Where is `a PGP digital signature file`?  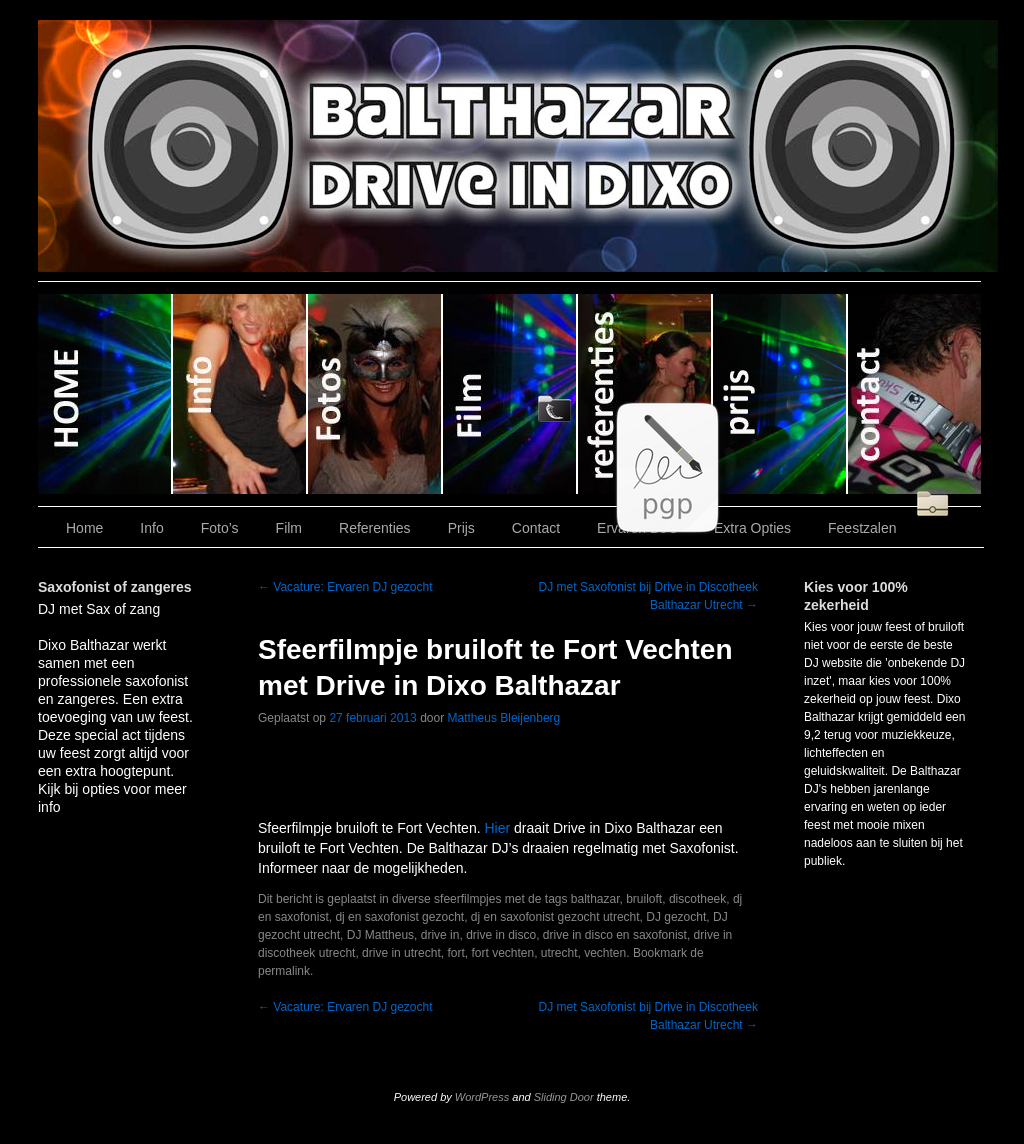 a PGP digital signature file is located at coordinates (667, 467).